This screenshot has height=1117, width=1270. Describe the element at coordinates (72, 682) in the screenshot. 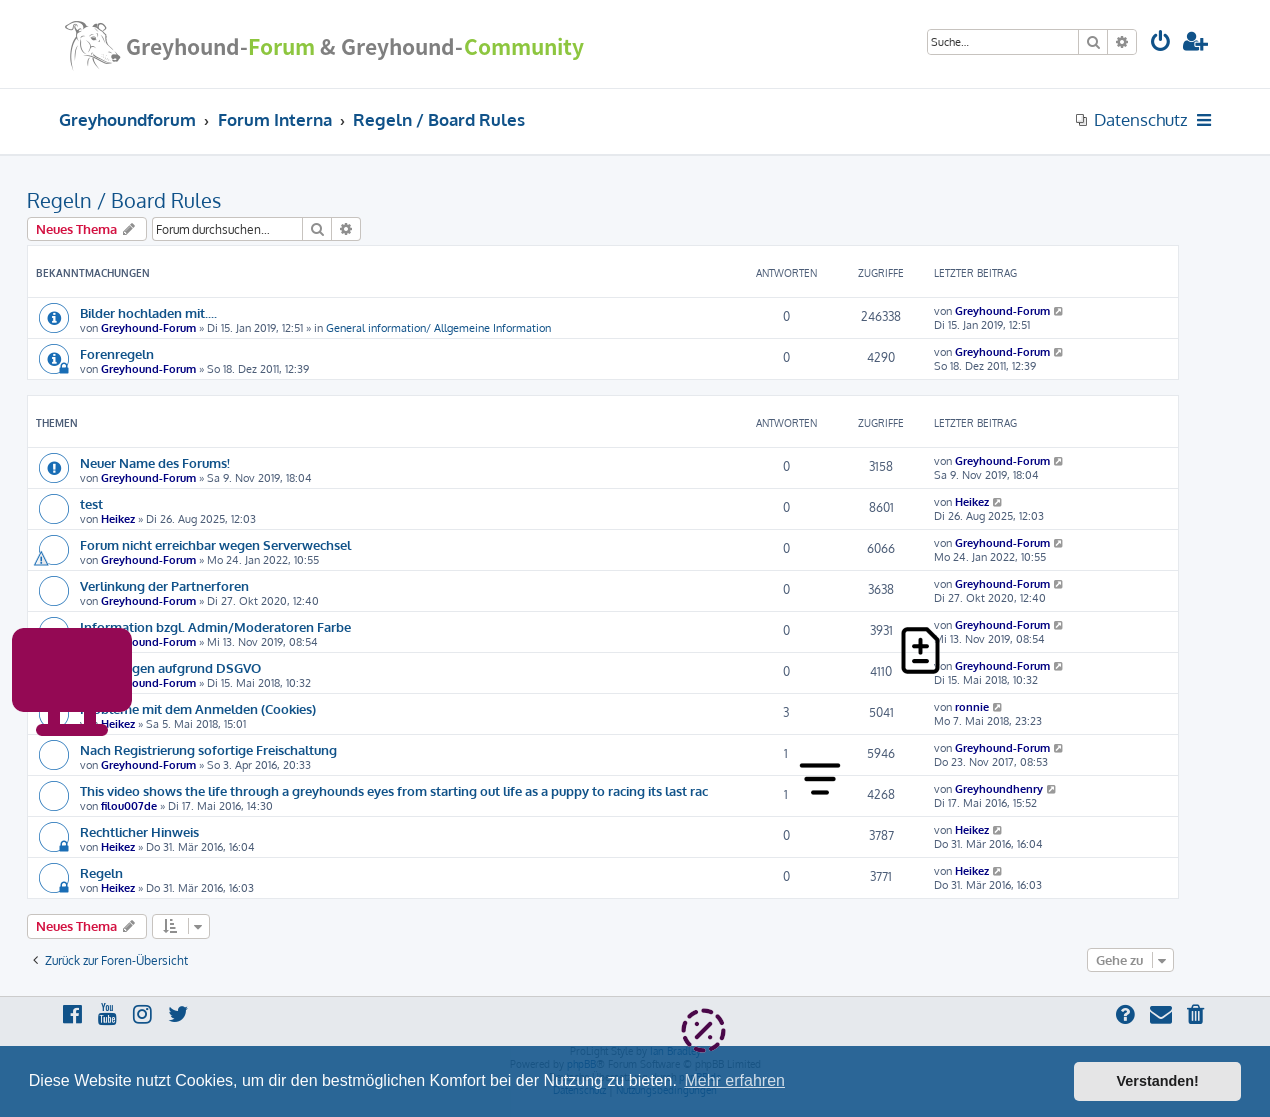

I see `switch to desktop view` at that location.